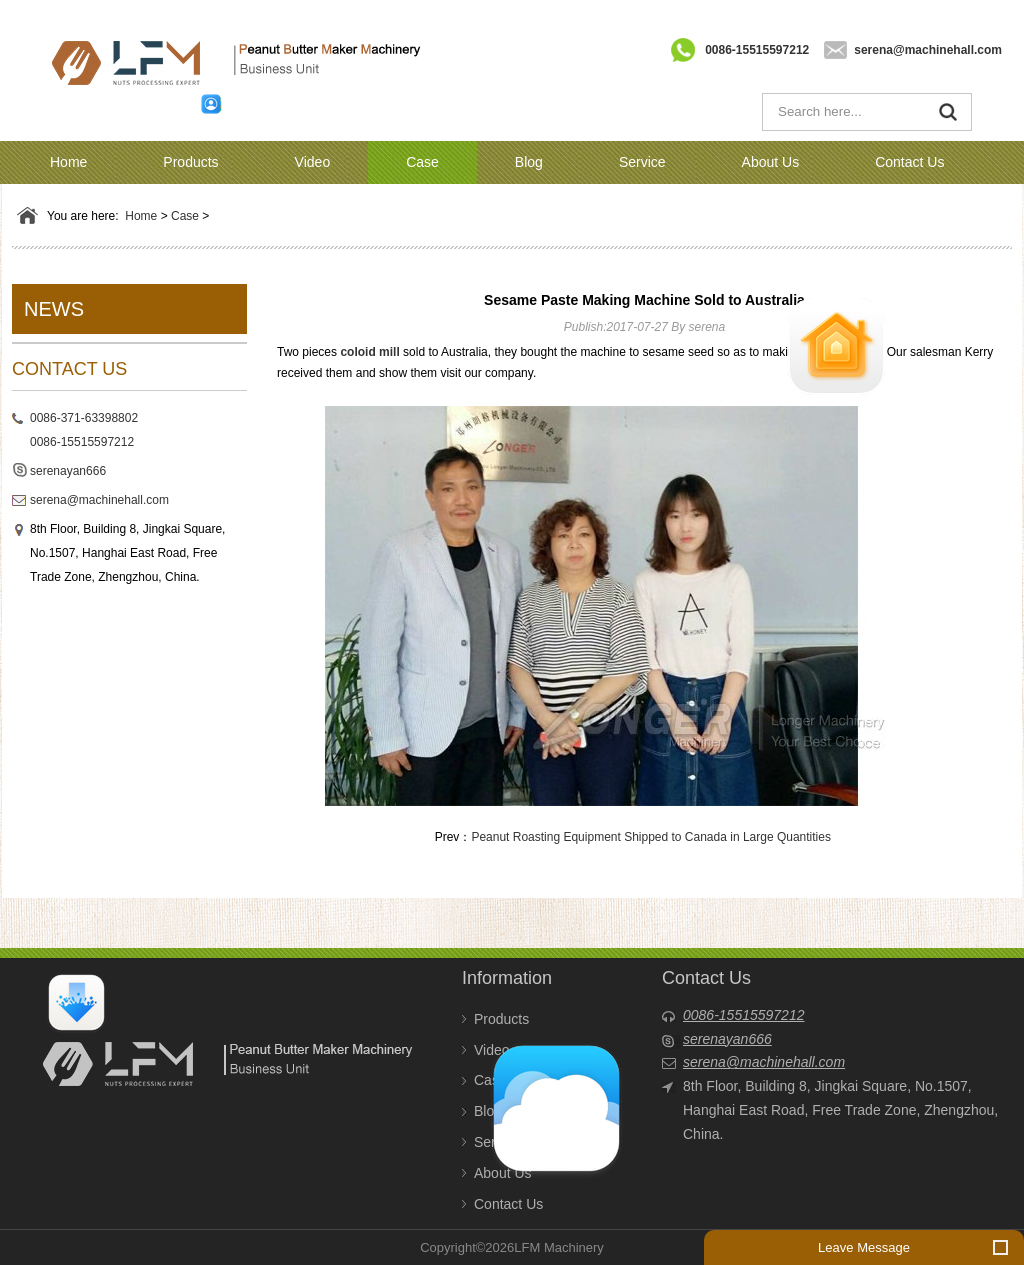 This screenshot has width=1024, height=1265. Describe the element at coordinates (76, 1002) in the screenshot. I see `open ktorrent to manage torrent downloads` at that location.